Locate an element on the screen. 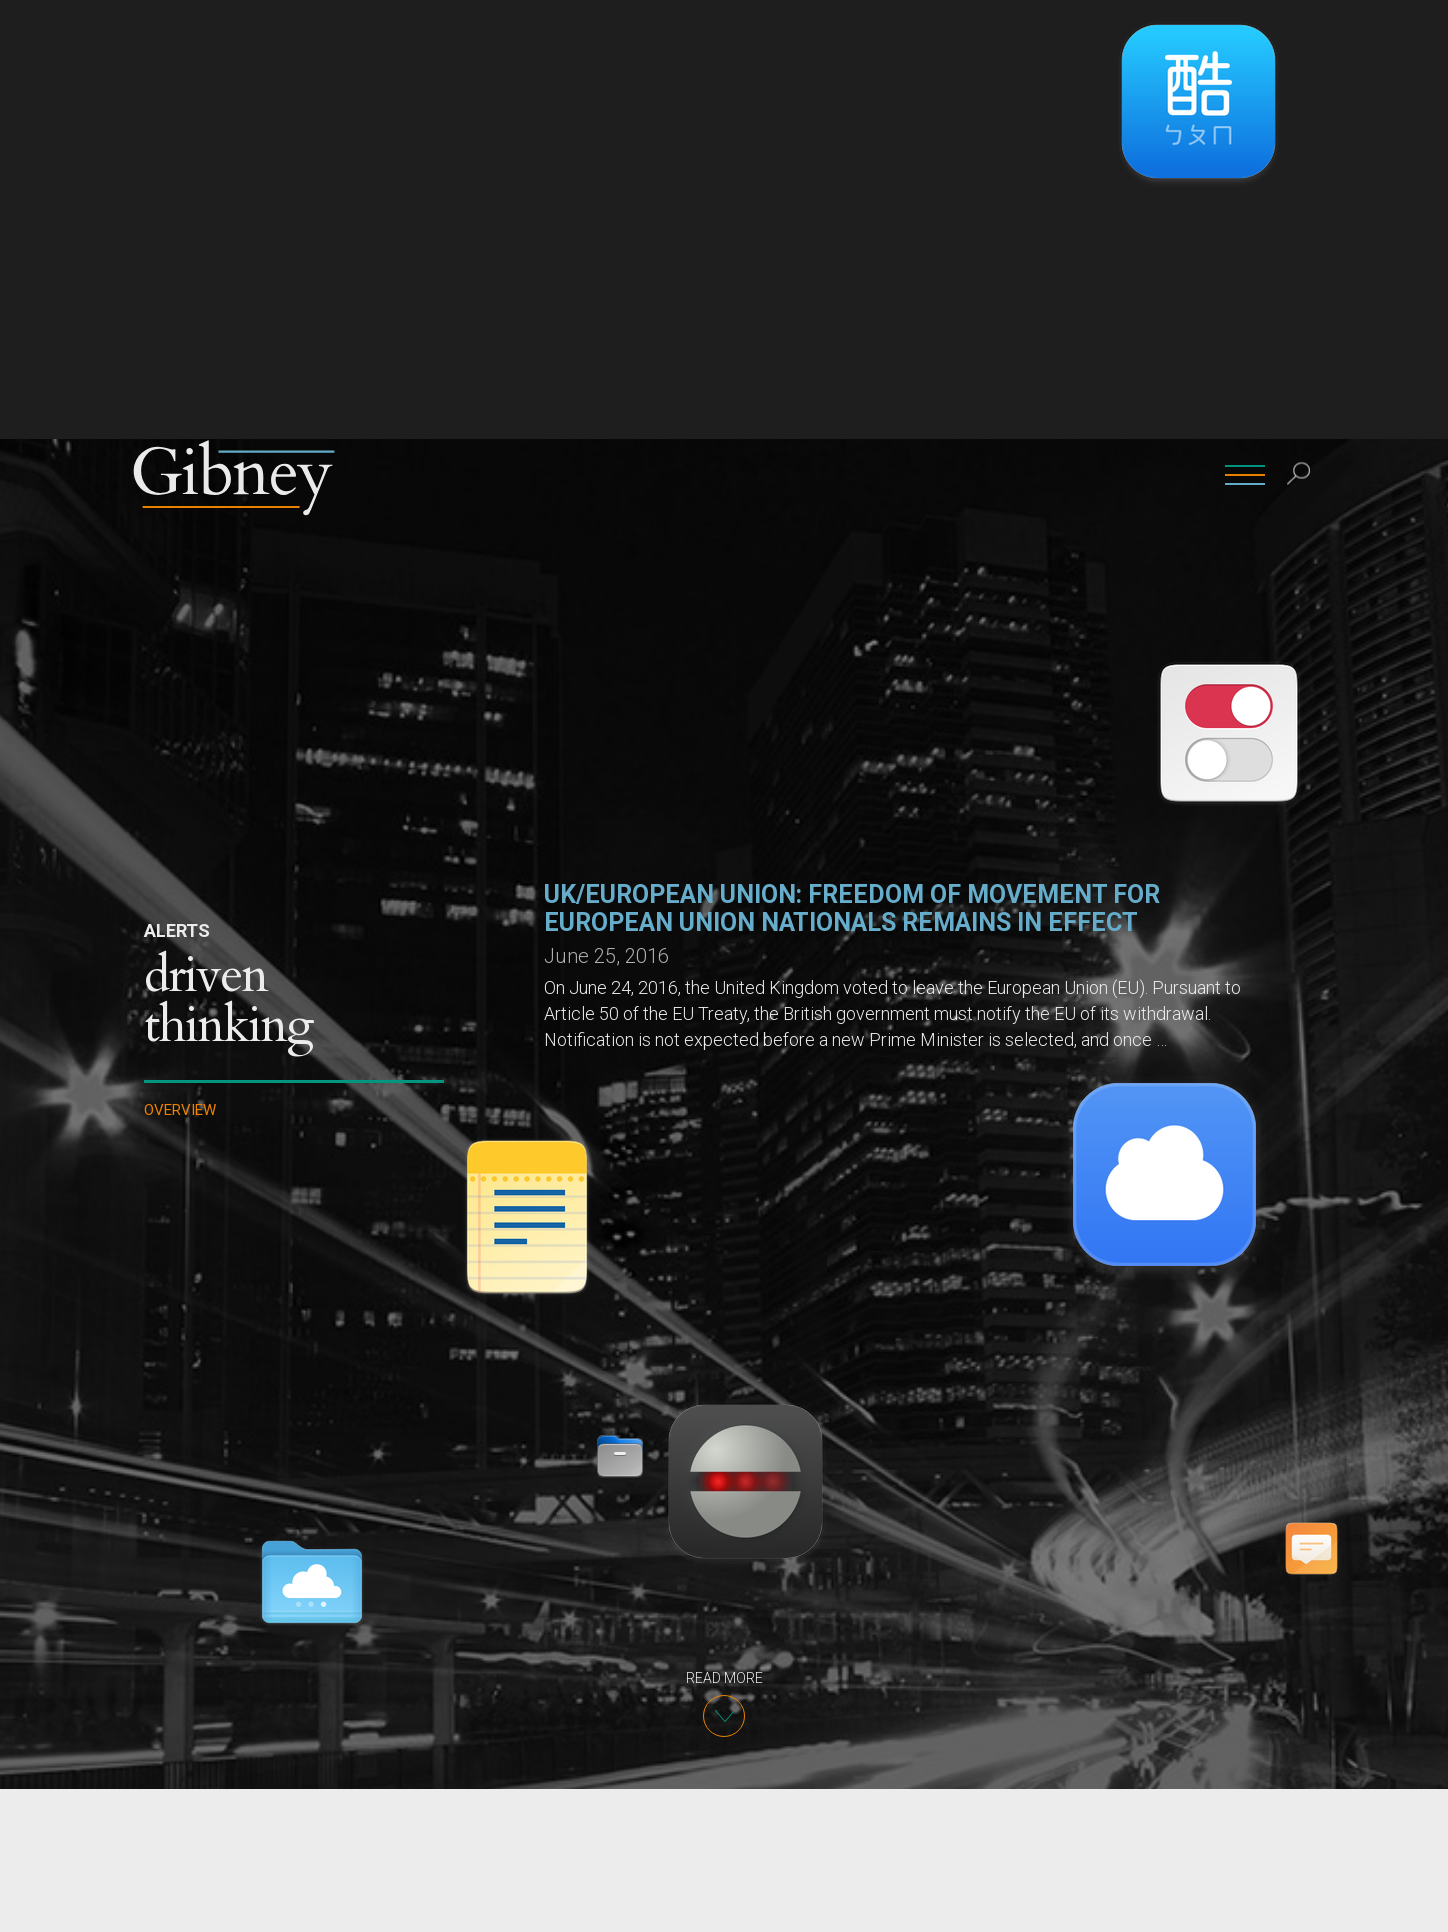 This screenshot has width=1448, height=1932. open the notes app is located at coordinates (527, 1217).